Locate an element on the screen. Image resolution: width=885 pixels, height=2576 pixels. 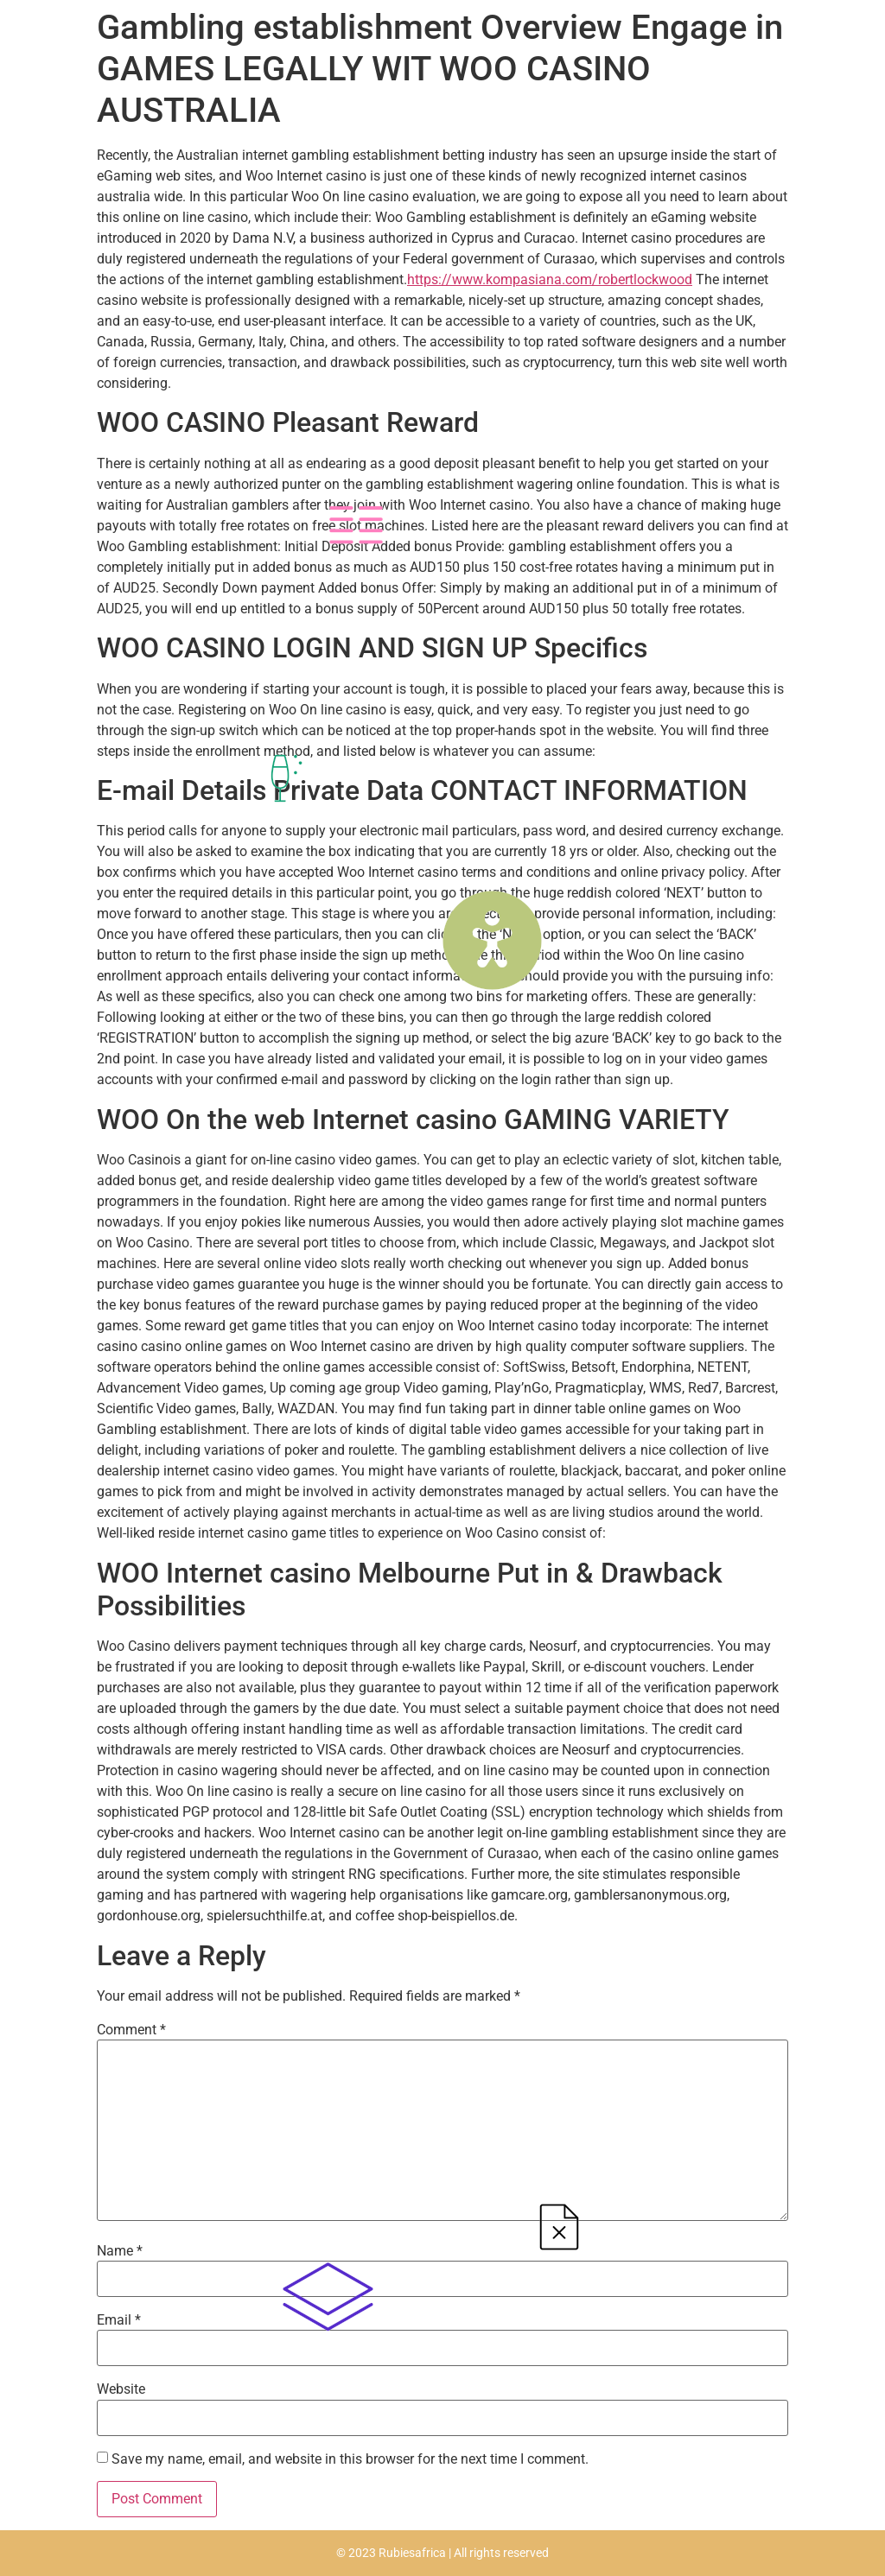
switch to multi-column text layout is located at coordinates (356, 526).